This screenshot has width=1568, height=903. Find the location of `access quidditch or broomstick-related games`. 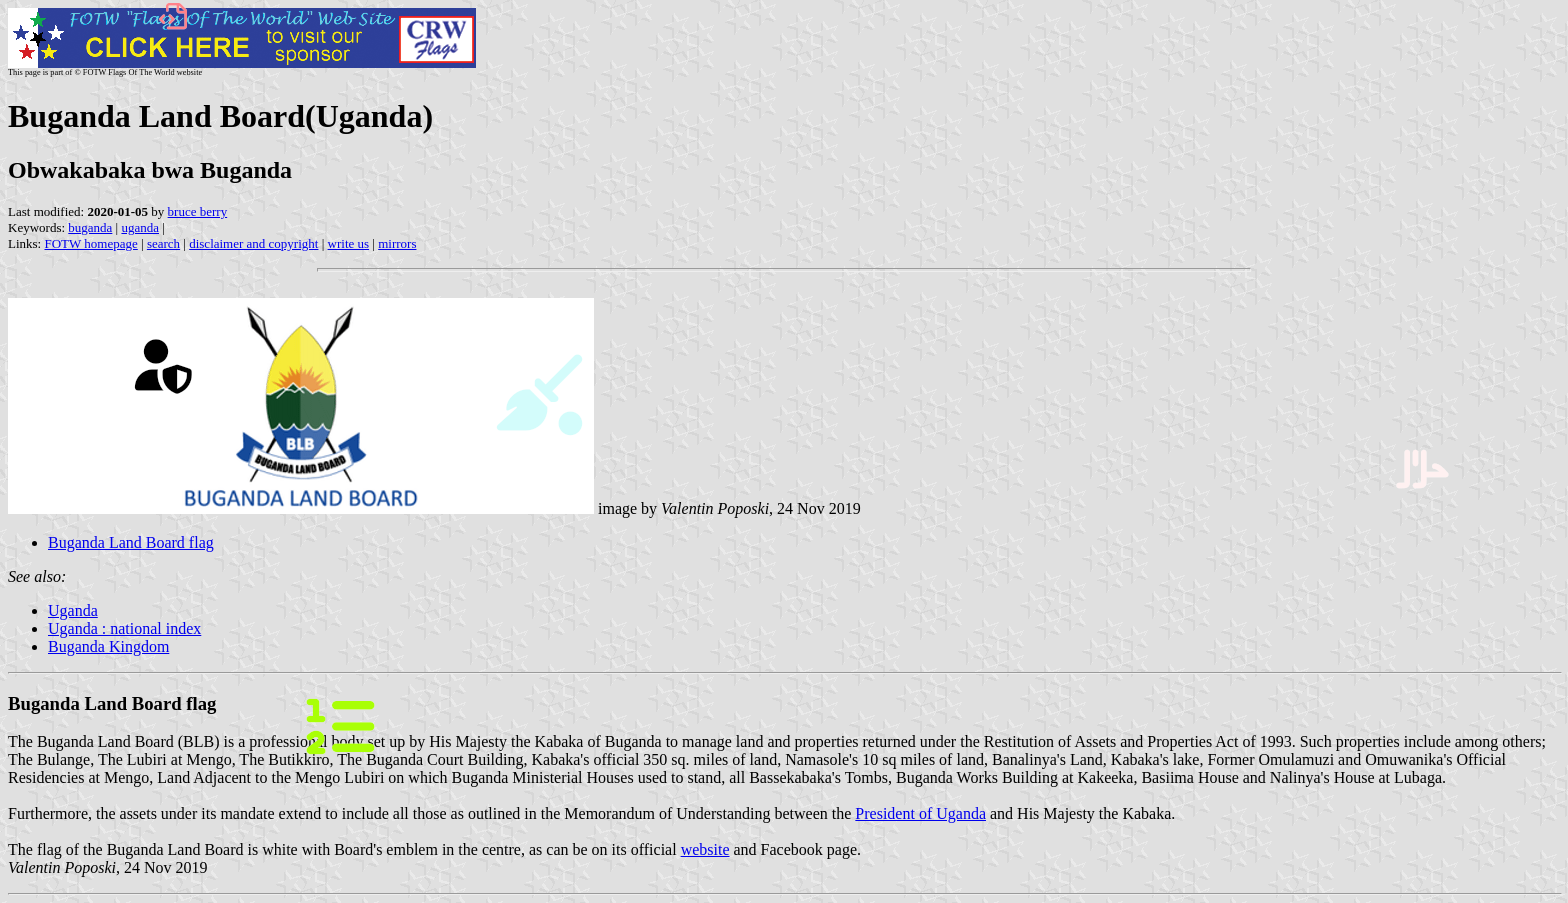

access quidditch or broomstick-related games is located at coordinates (539, 392).